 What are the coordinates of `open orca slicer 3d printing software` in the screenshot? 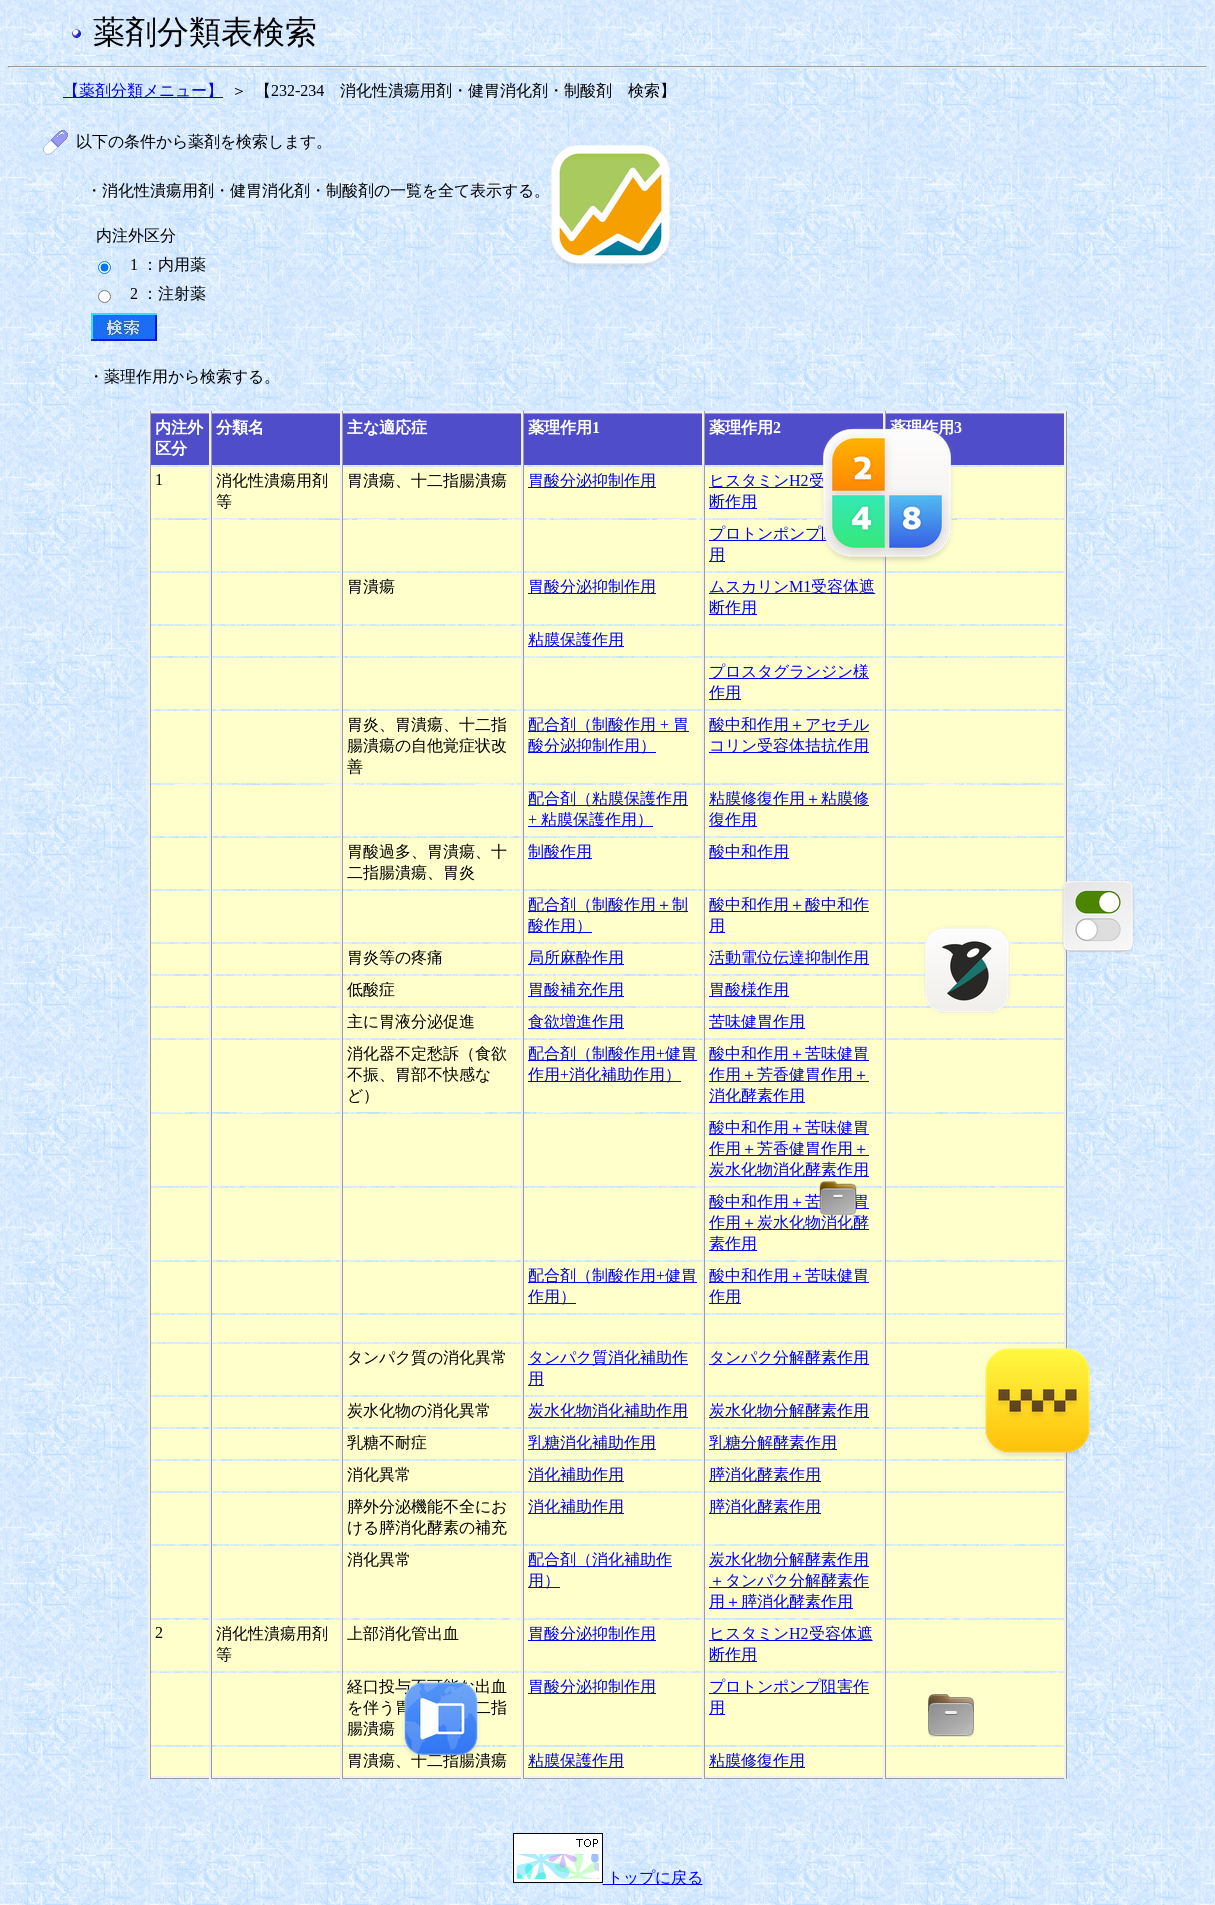 It's located at (967, 970).